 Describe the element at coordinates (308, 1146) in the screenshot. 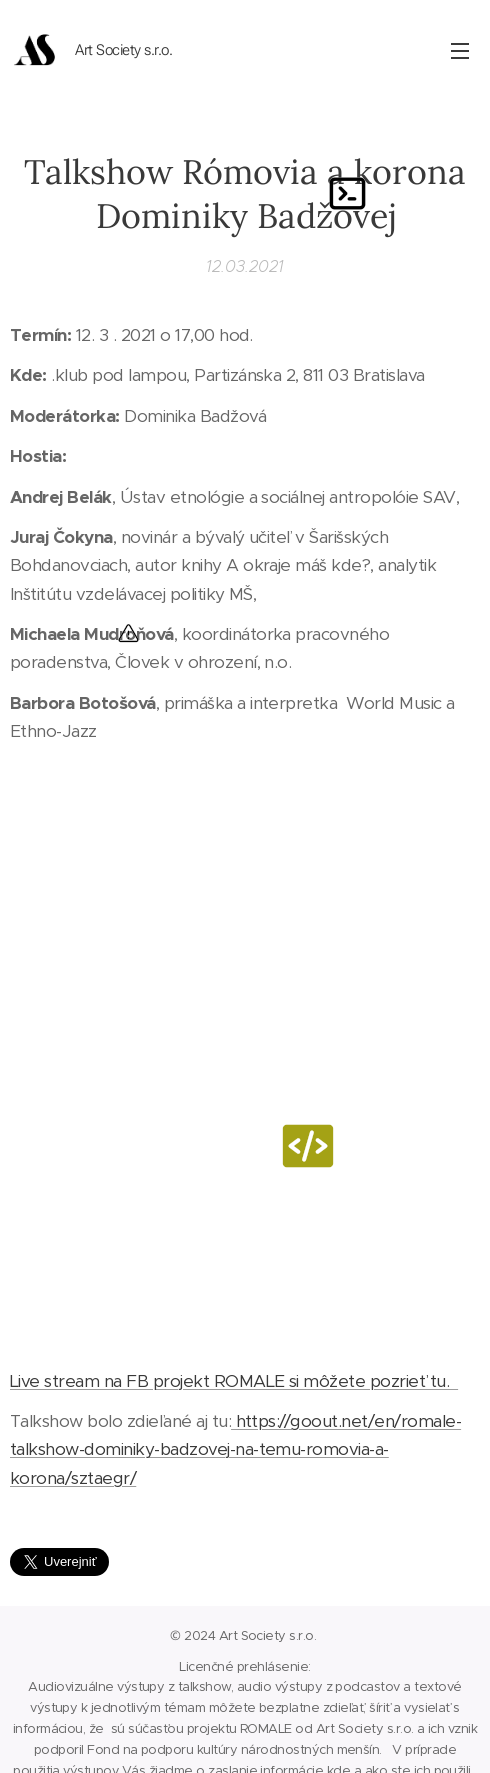

I see `view or edit source code` at that location.